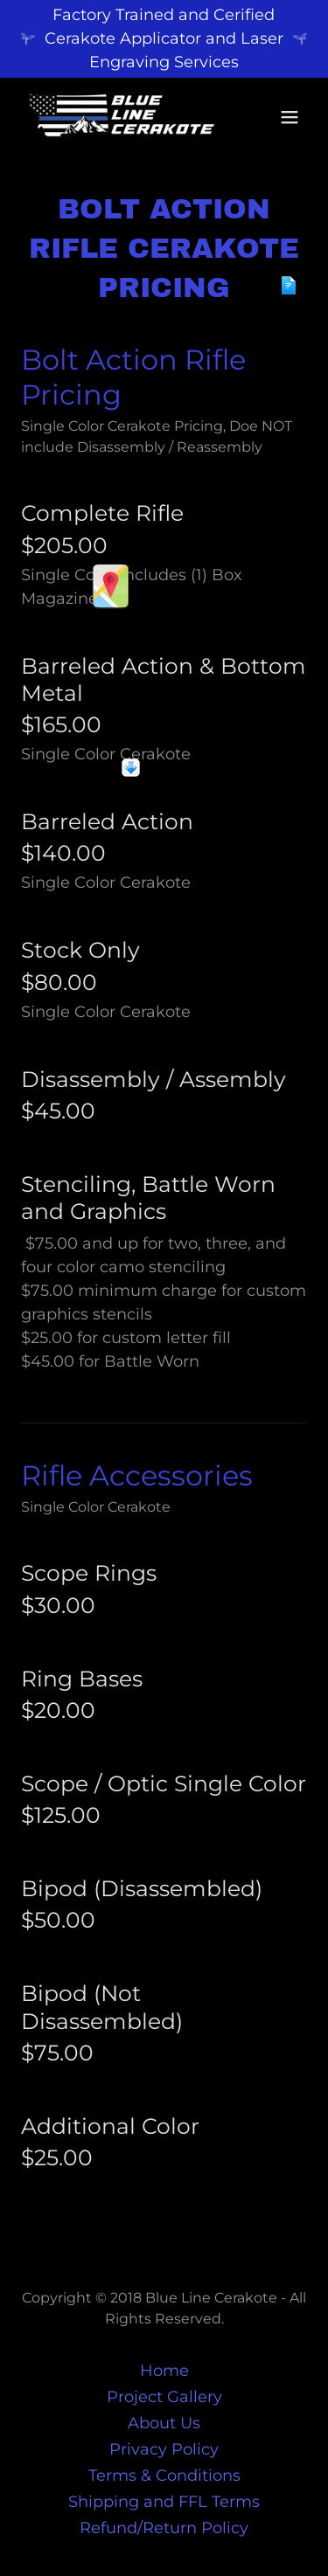  What do you see at coordinates (110, 585) in the screenshot?
I see `a gpx file containing gps route or track data` at bounding box center [110, 585].